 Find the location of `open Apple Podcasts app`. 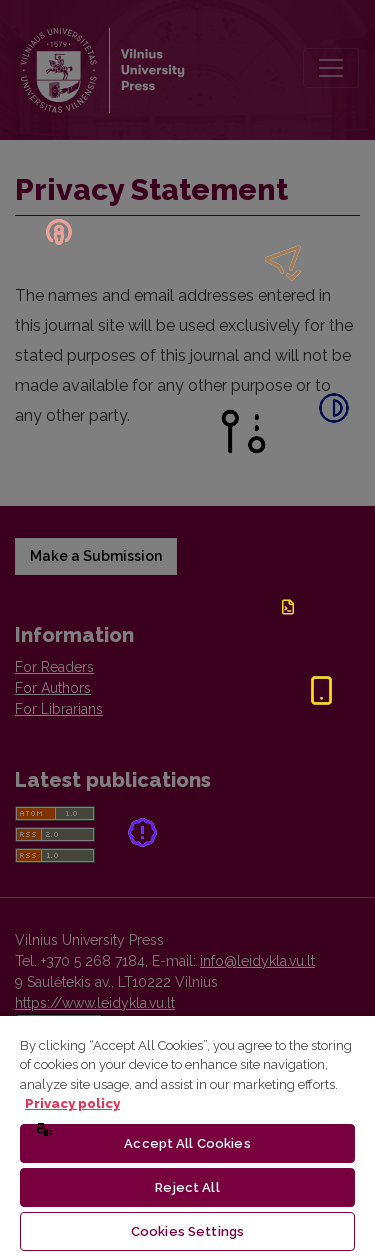

open Apple Podcasts app is located at coordinates (59, 232).